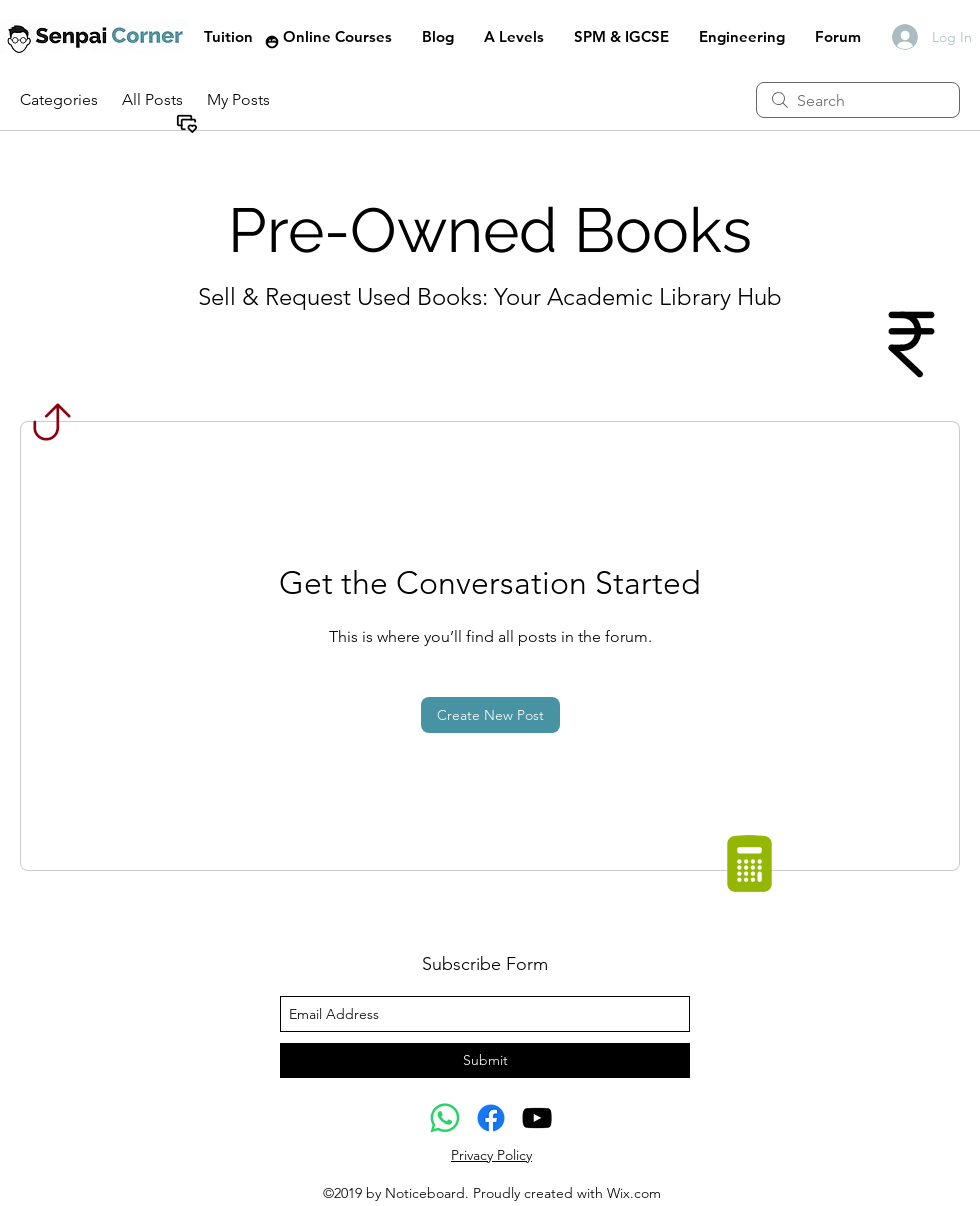  What do you see at coordinates (186, 122) in the screenshot?
I see `donate or send money to a cause you love` at bounding box center [186, 122].